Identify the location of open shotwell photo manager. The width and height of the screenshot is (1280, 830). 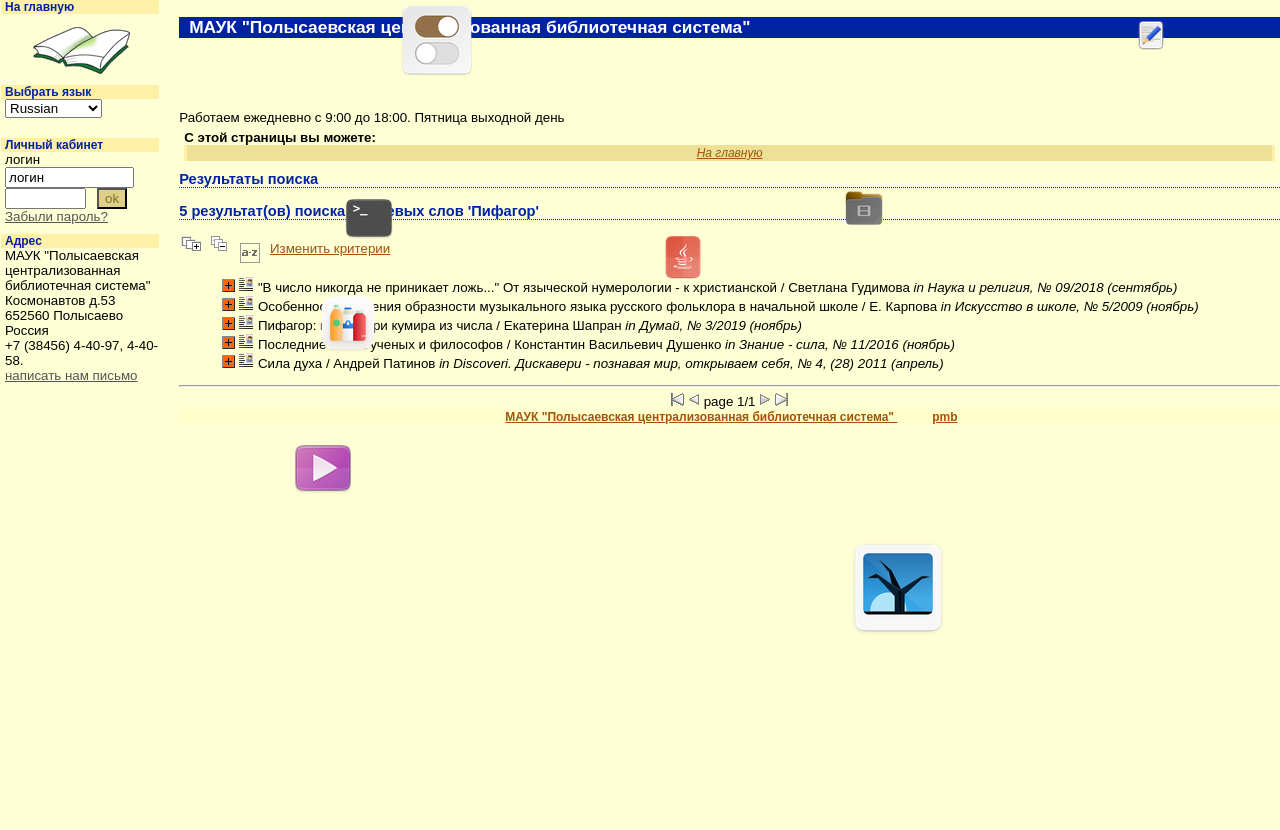
(898, 588).